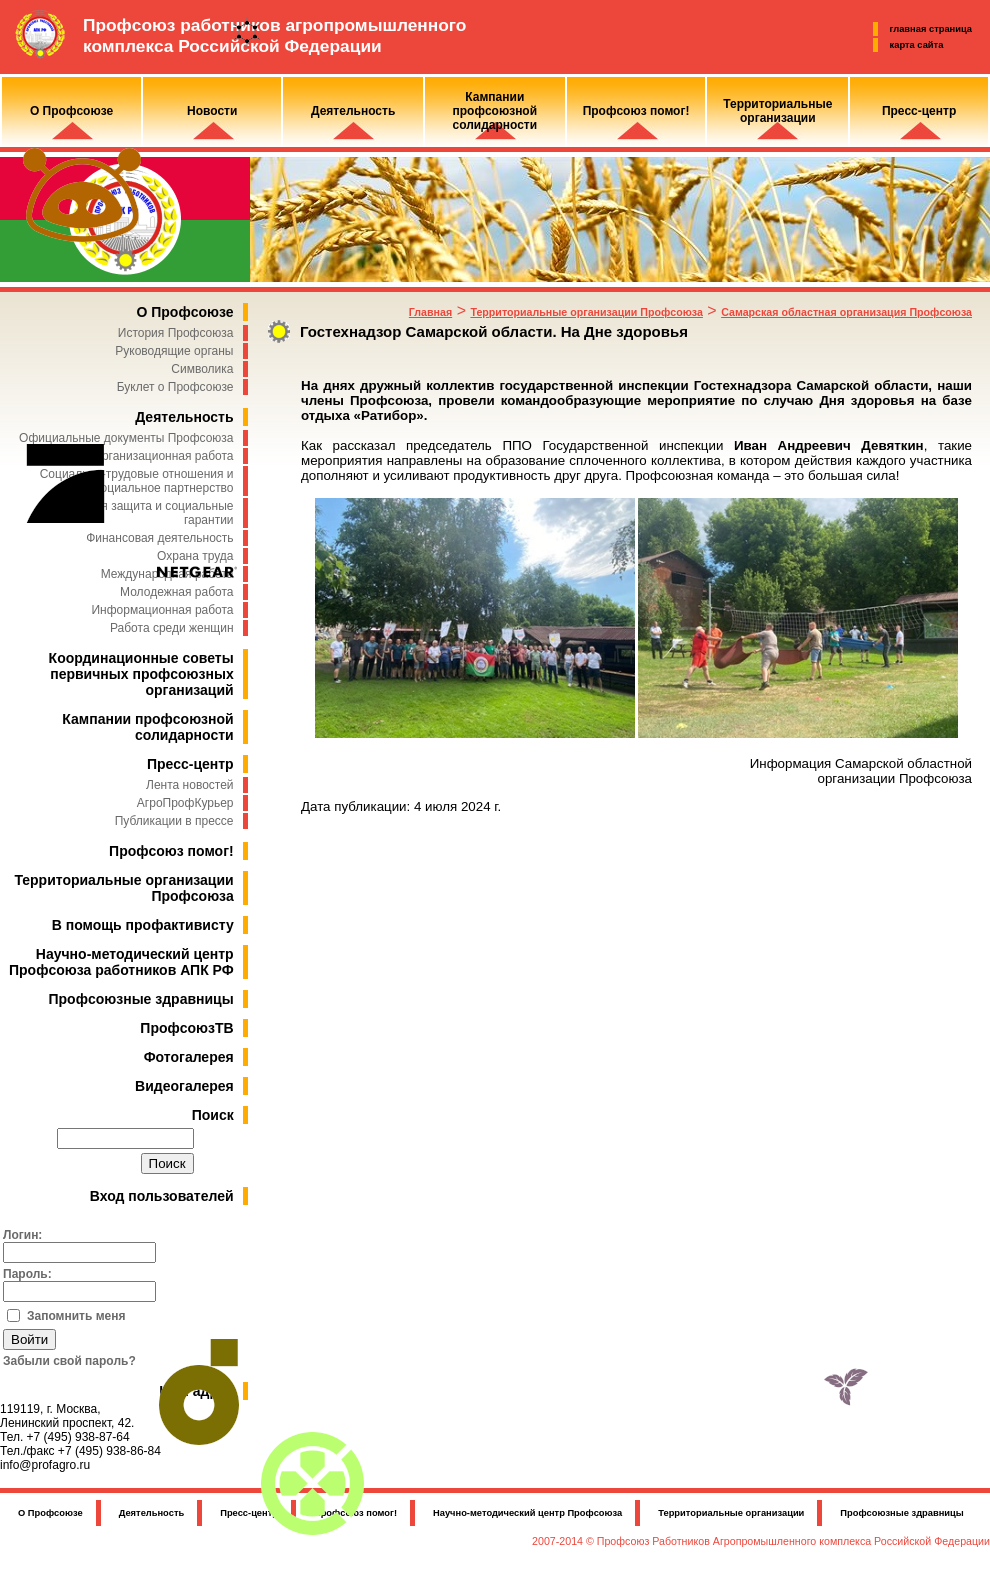  What do you see at coordinates (247, 32) in the screenshot?
I see `GrapheneOS logo` at bounding box center [247, 32].